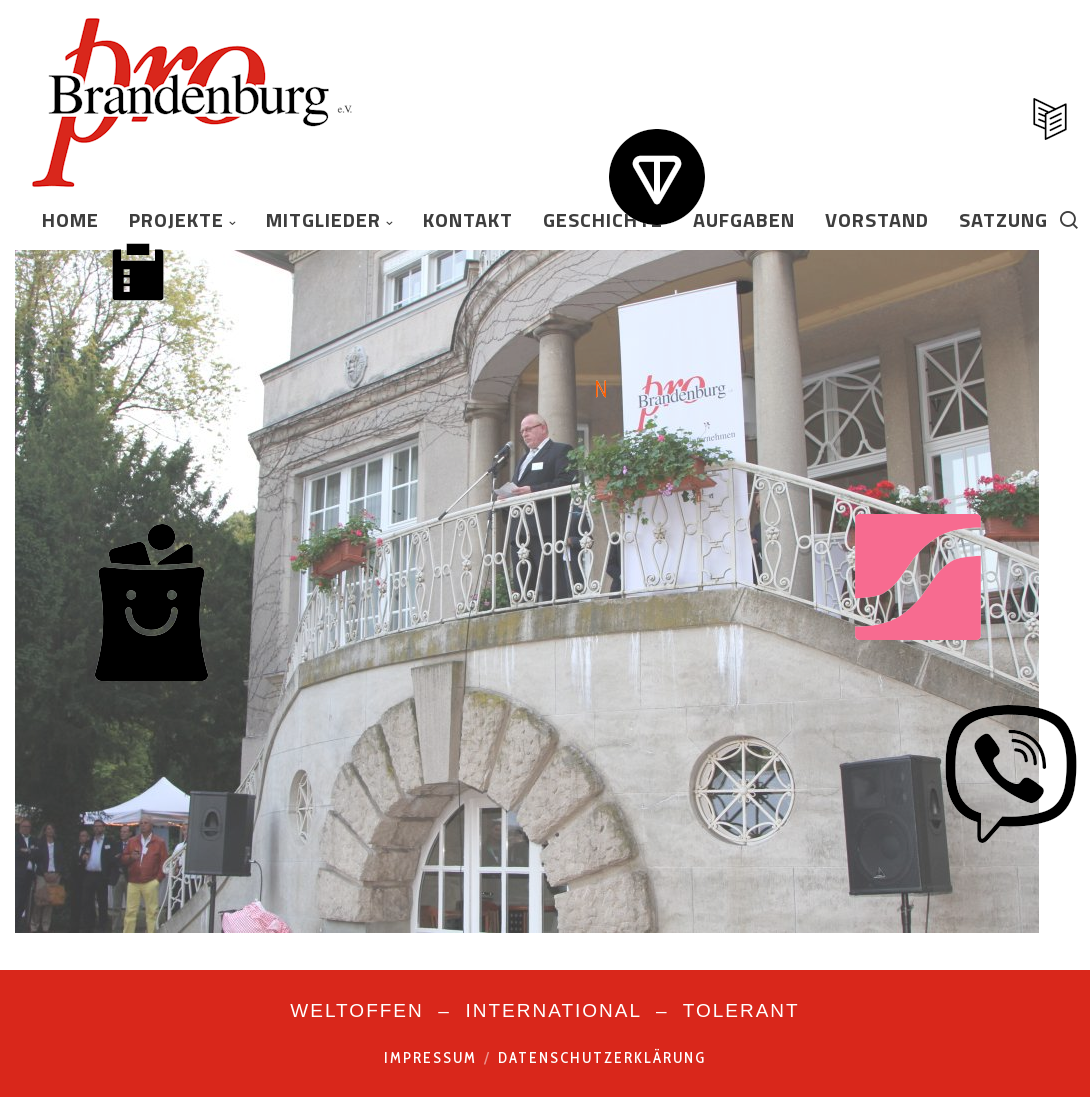  I want to click on open carrd website builder, so click(1050, 119).